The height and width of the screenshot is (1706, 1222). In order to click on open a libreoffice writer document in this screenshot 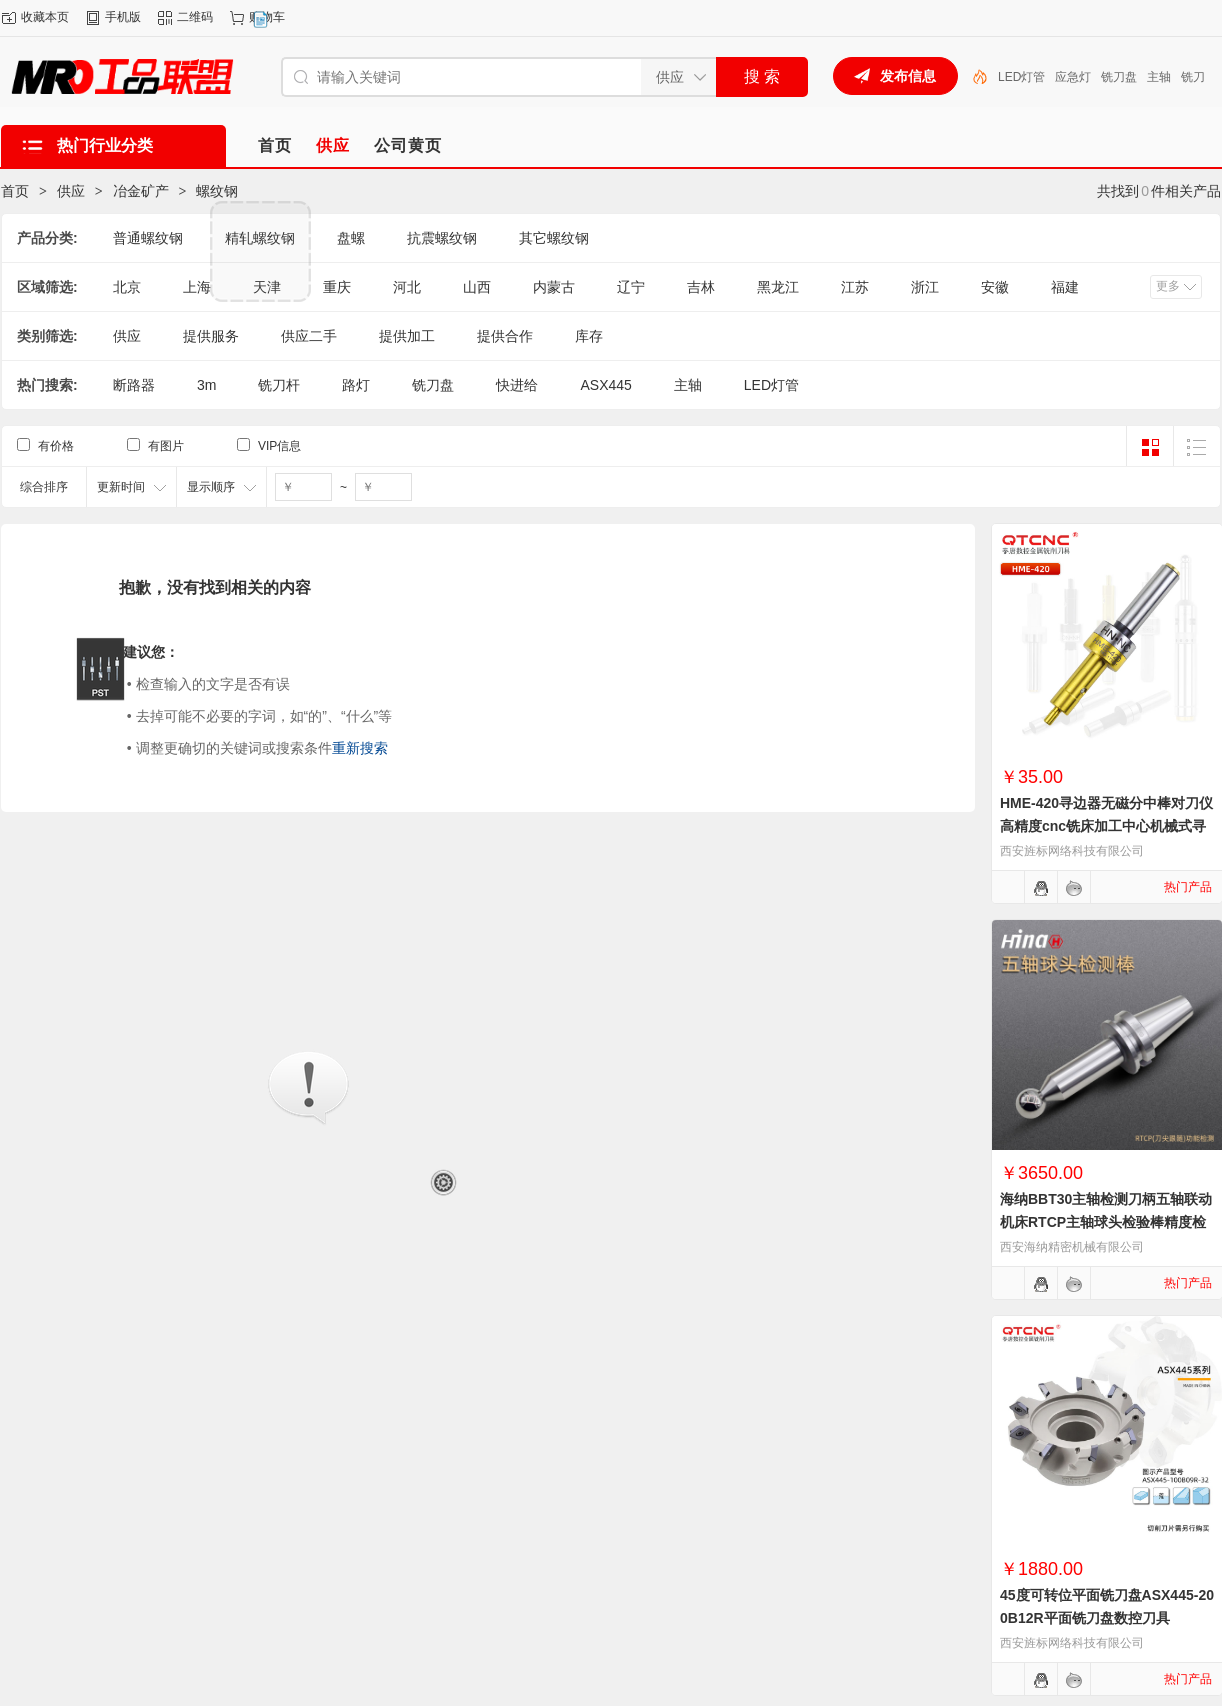, I will do `click(260, 19)`.